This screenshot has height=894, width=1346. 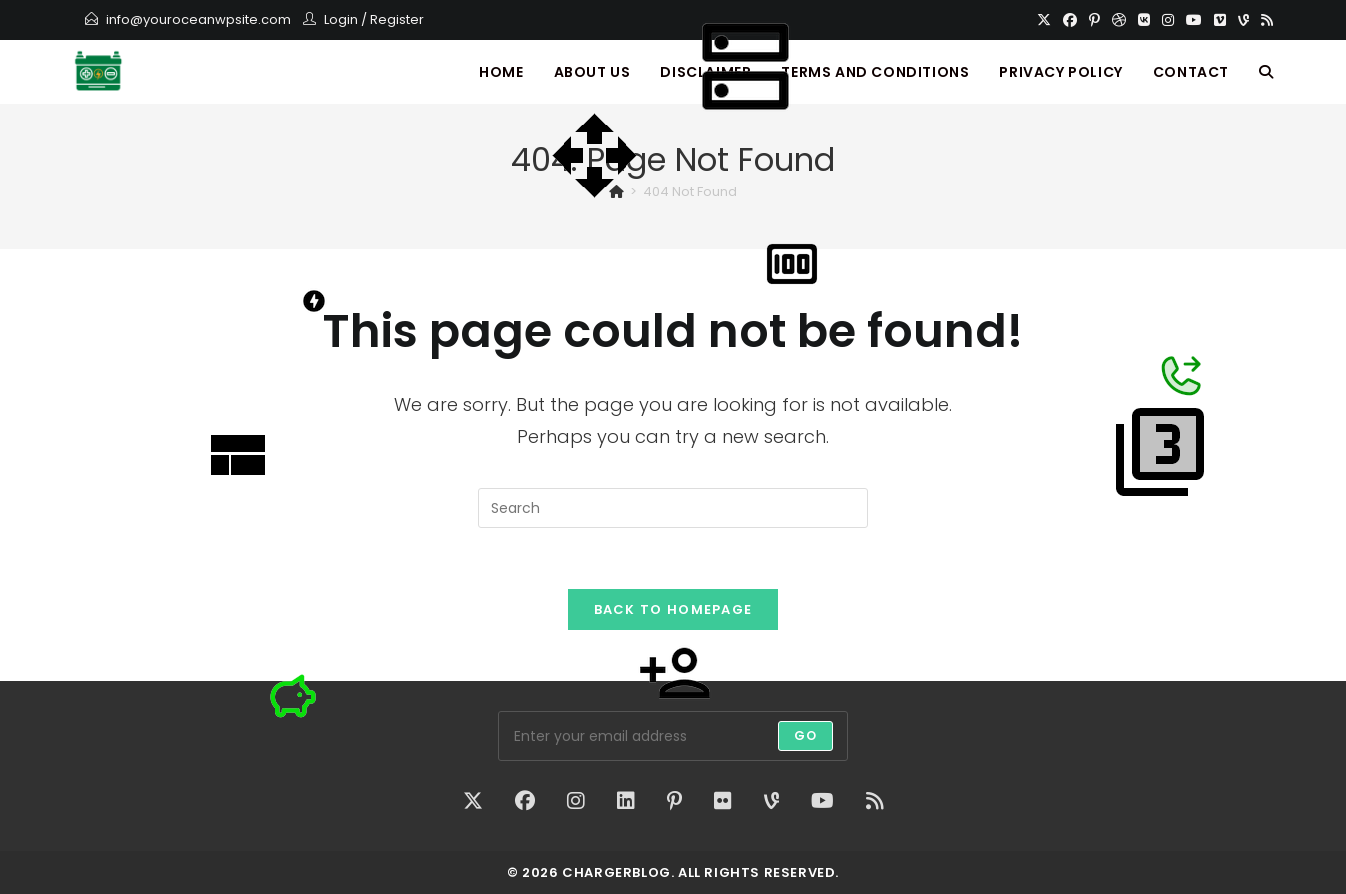 I want to click on transfer an active call, so click(x=1182, y=375).